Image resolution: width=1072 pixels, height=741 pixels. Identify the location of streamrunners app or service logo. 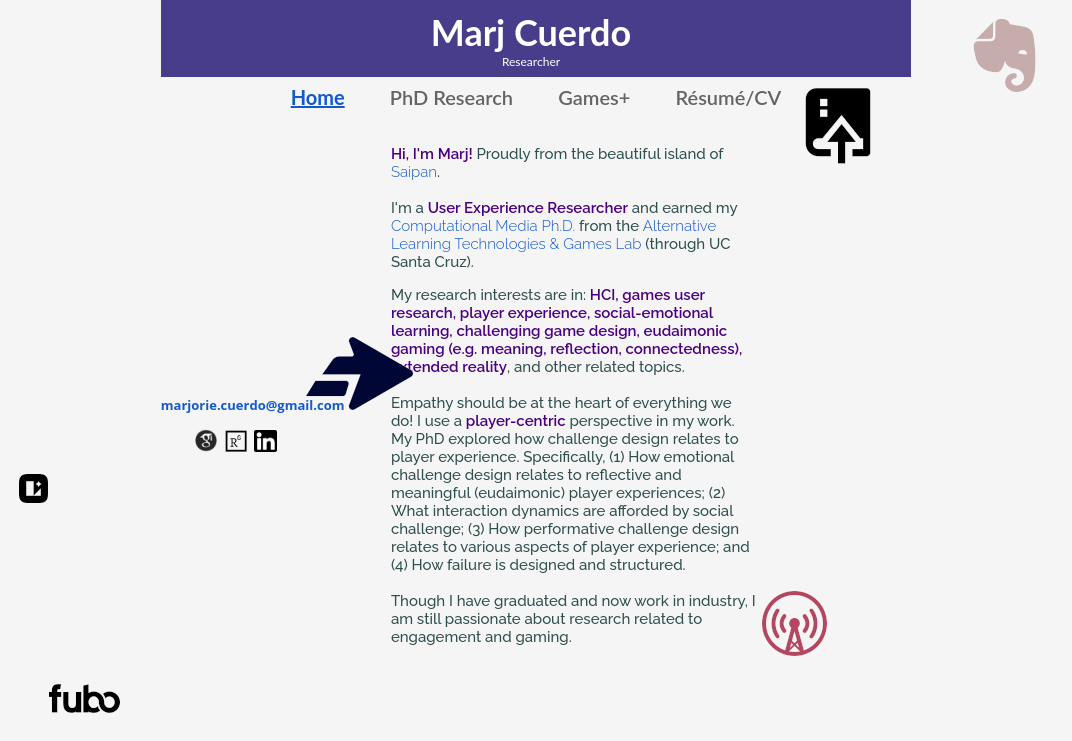
(359, 373).